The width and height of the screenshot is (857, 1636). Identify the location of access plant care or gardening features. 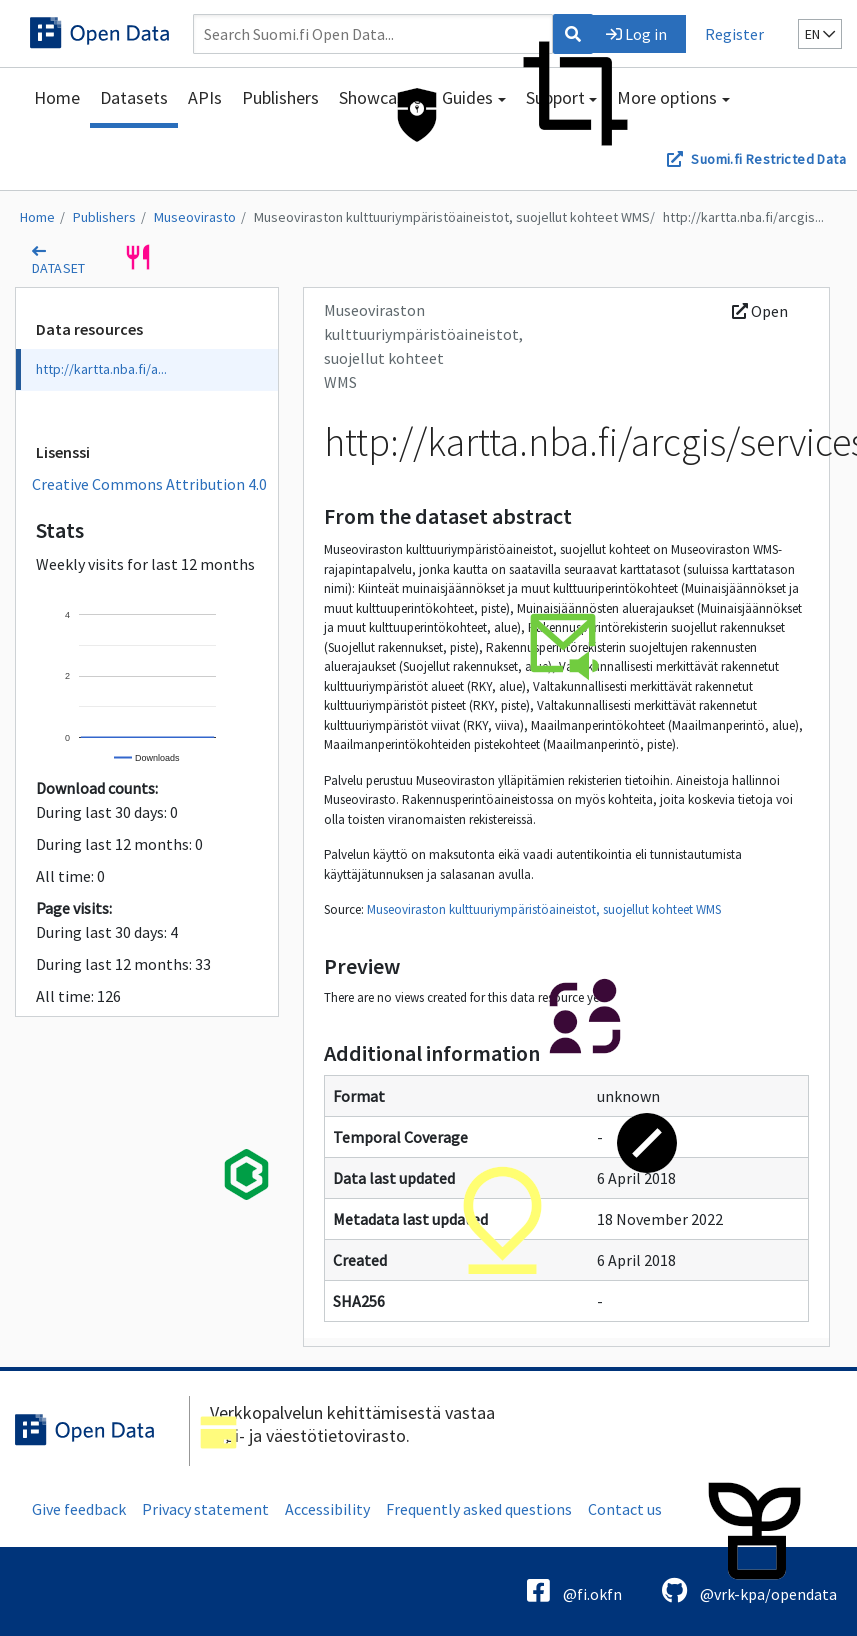
(757, 1531).